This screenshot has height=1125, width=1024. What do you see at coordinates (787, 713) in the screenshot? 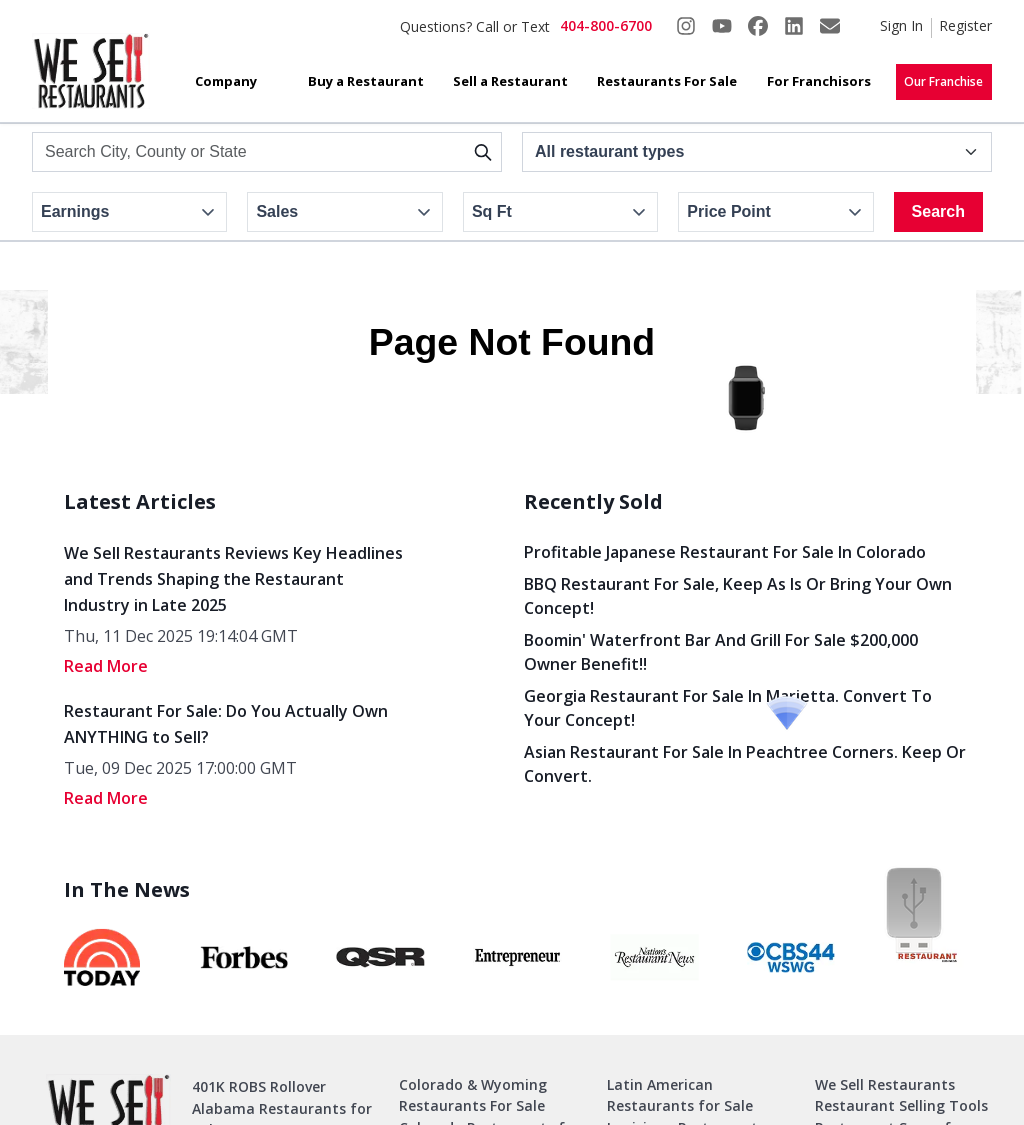
I see `indicates active wireless network connection` at bounding box center [787, 713].